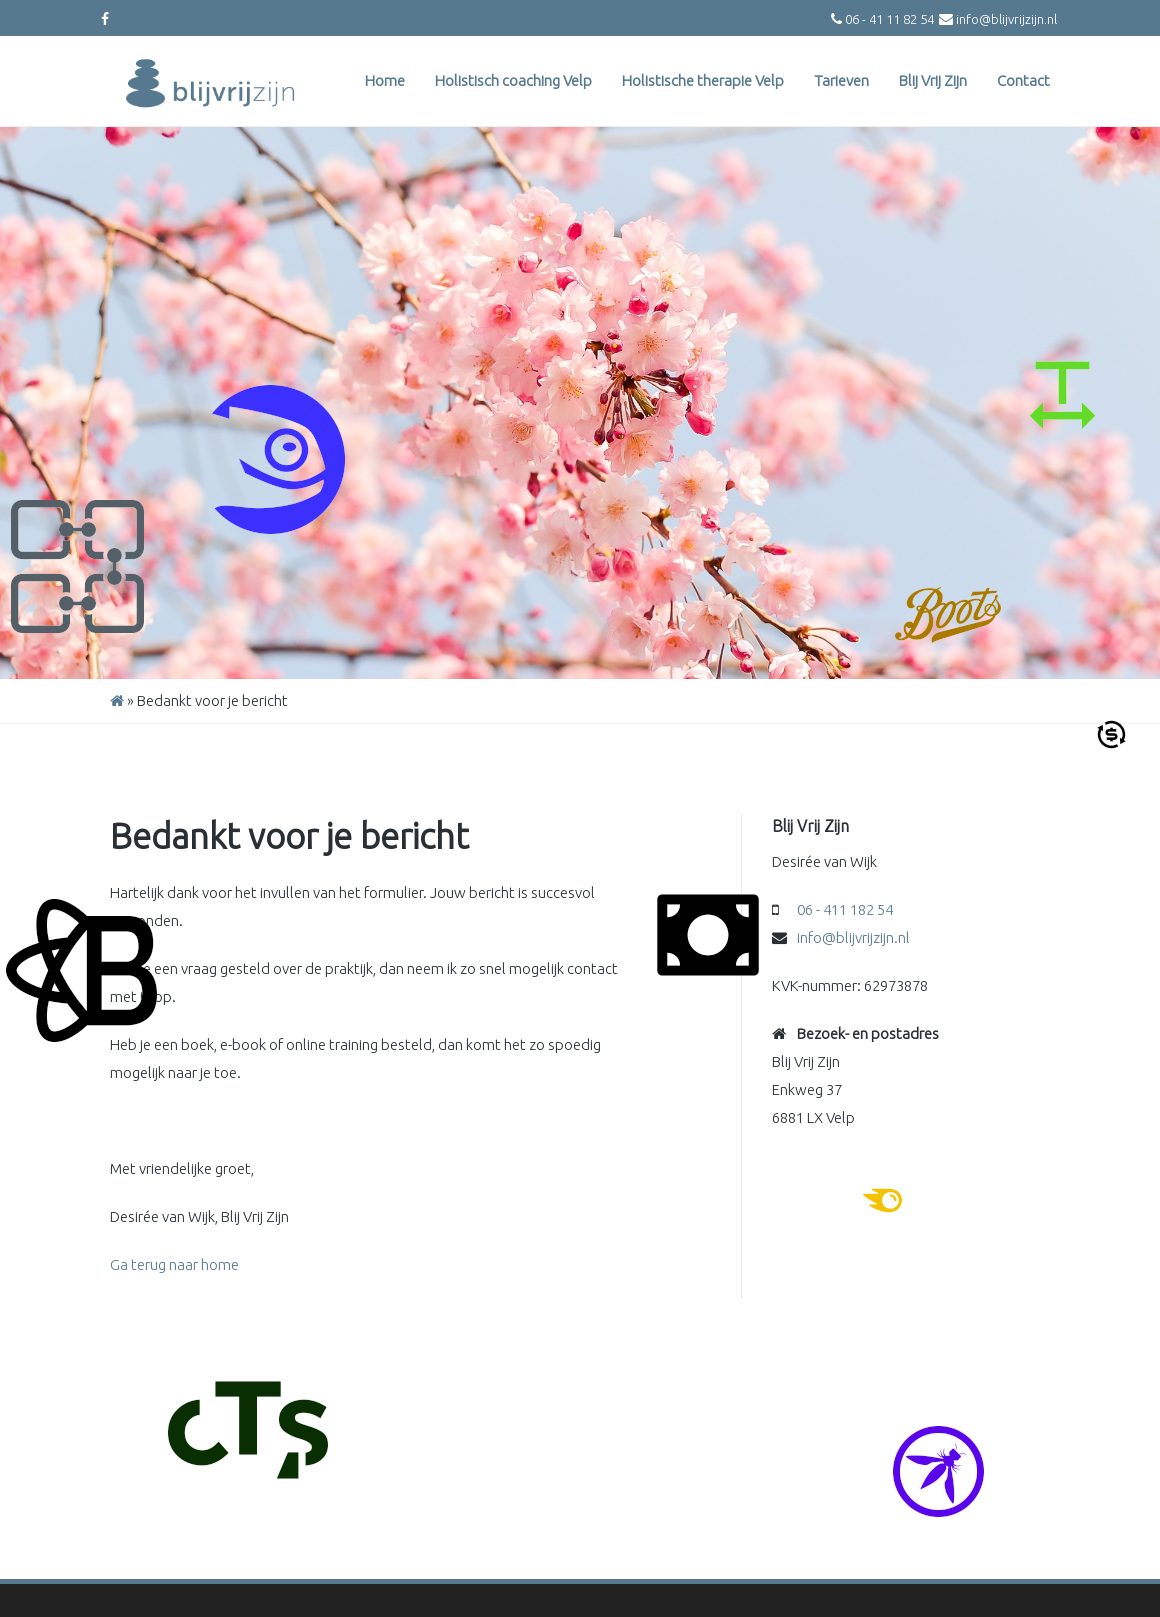 The image size is (1160, 1617). What do you see at coordinates (248, 1430) in the screenshot?
I see `CTS corporation logo` at bounding box center [248, 1430].